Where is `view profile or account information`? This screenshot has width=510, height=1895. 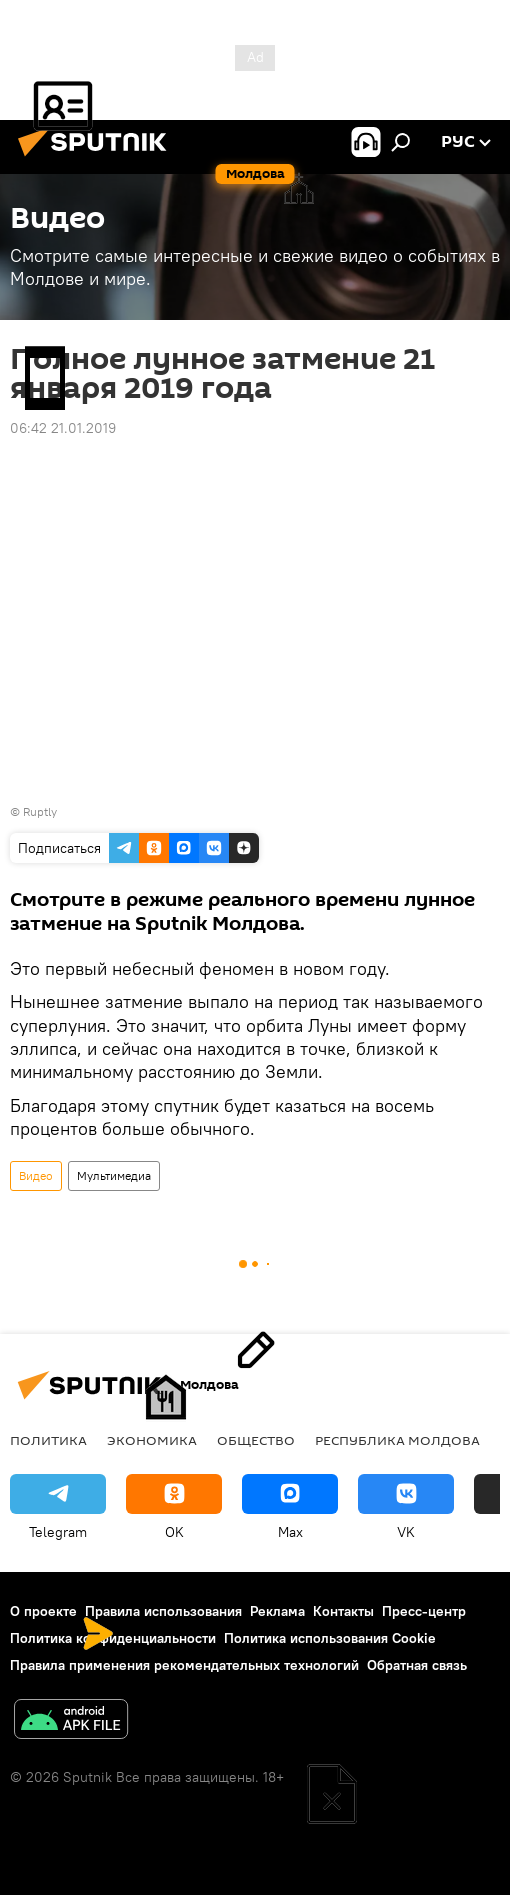 view profile or account information is located at coordinates (63, 106).